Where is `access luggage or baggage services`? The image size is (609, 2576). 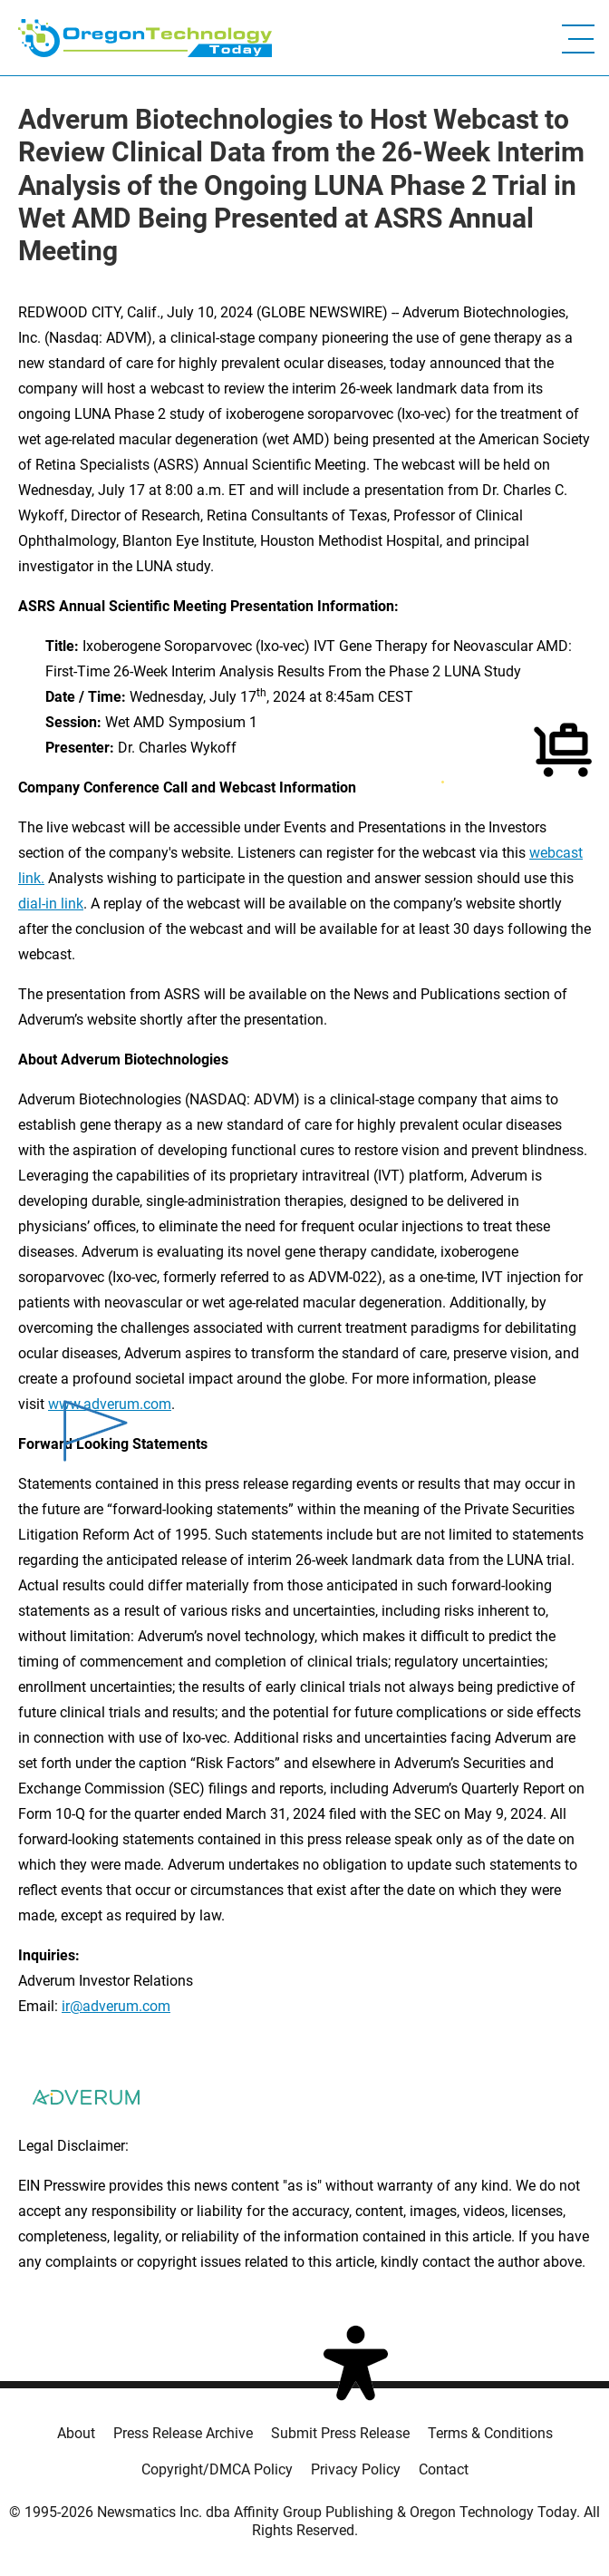
access luggage or baggage services is located at coordinates (562, 749).